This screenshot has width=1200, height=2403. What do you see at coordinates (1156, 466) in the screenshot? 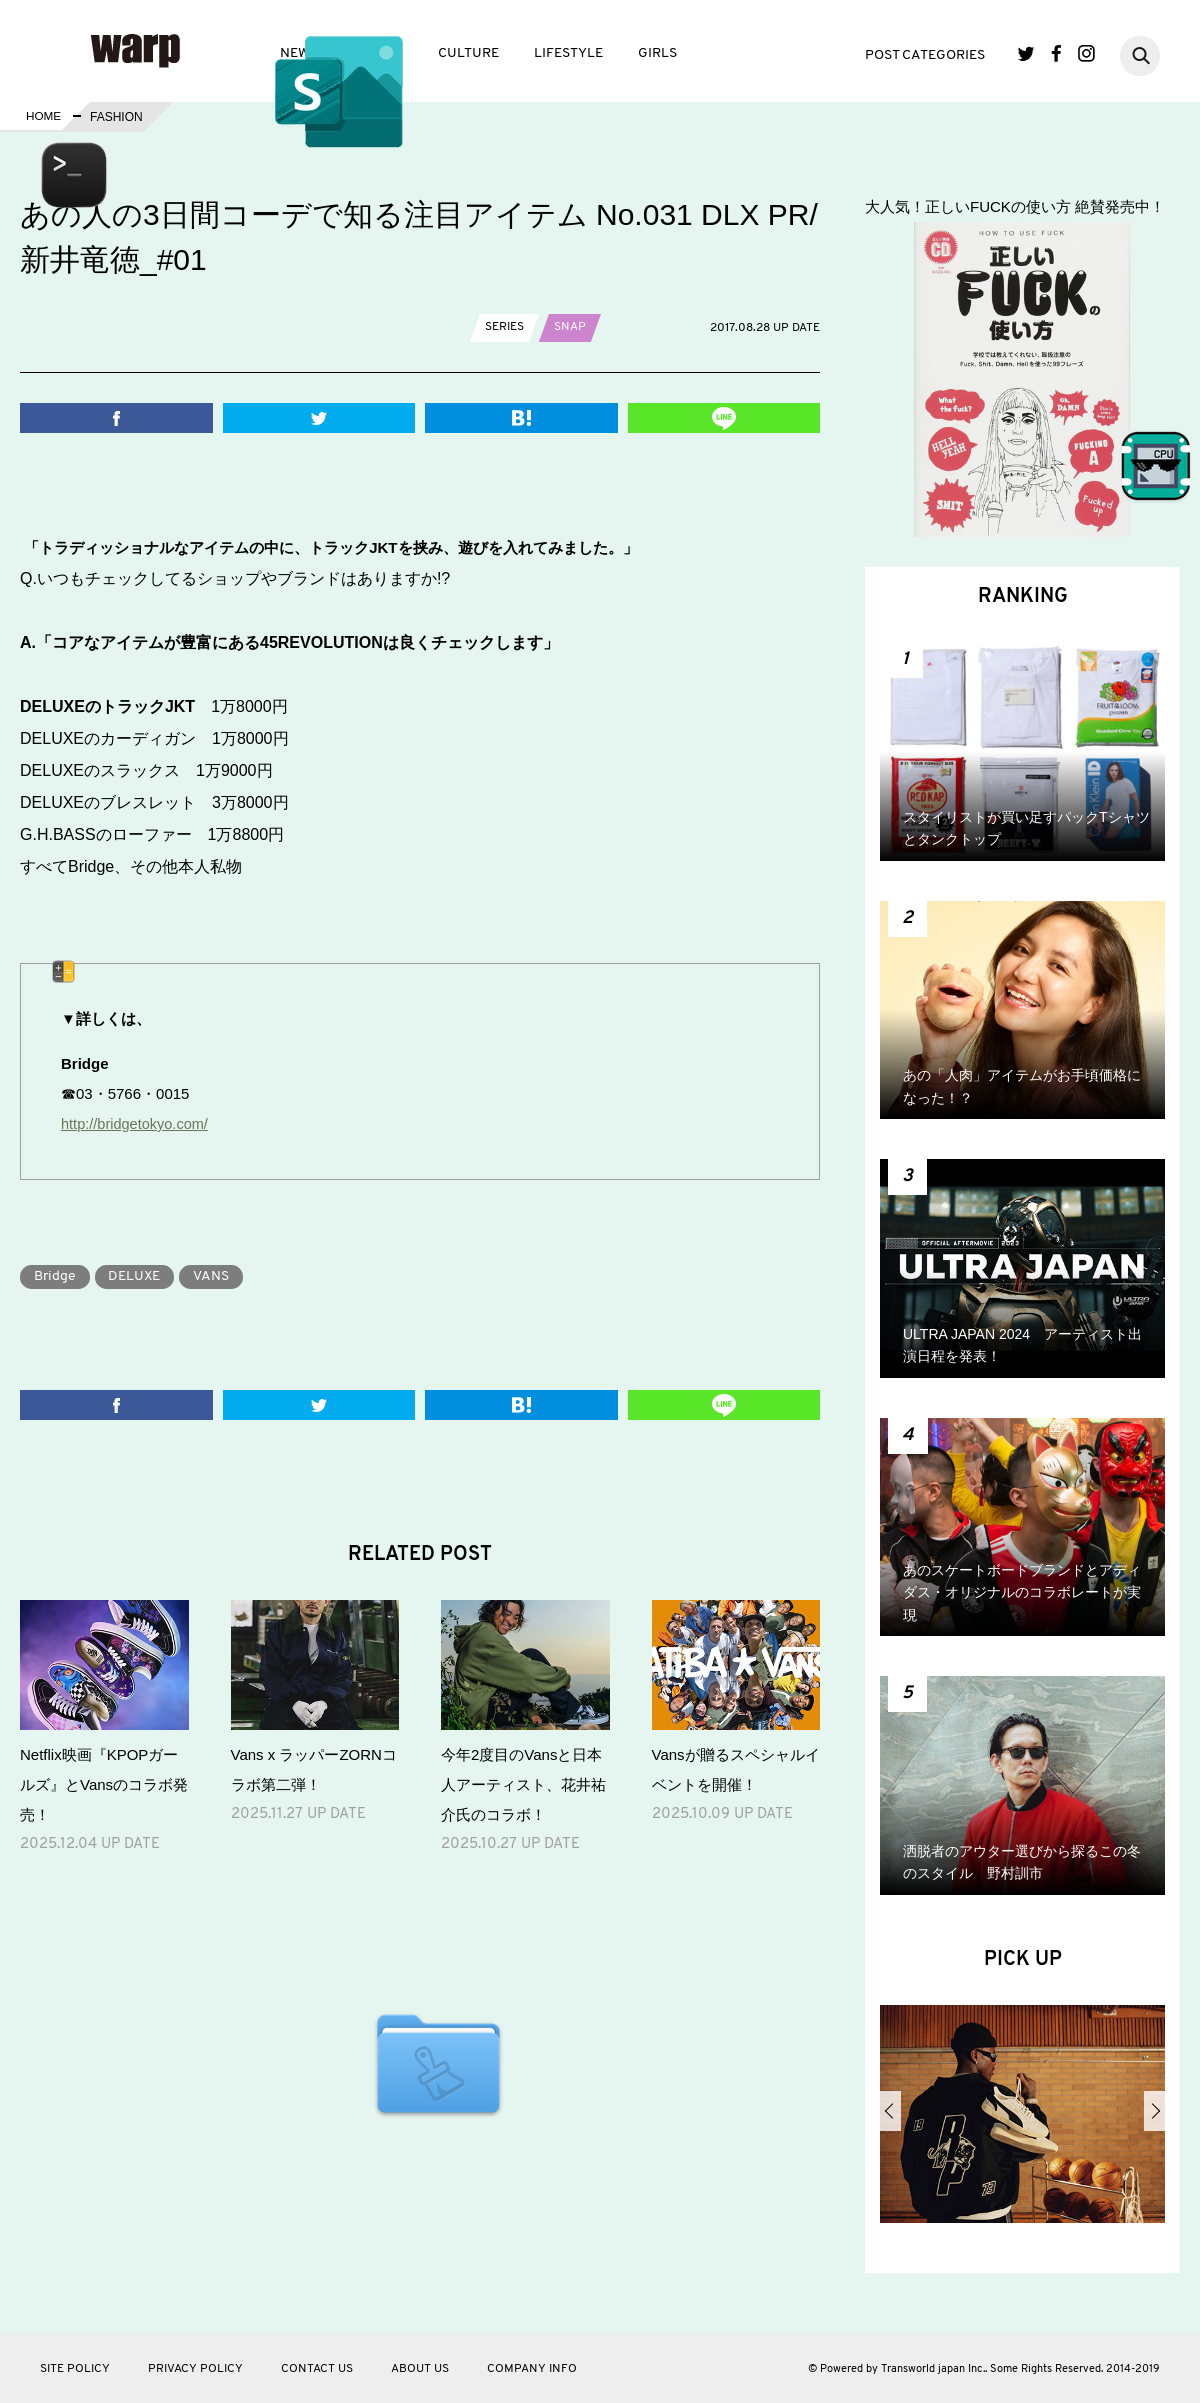
I see `open GPU Screen Recorder application` at bounding box center [1156, 466].